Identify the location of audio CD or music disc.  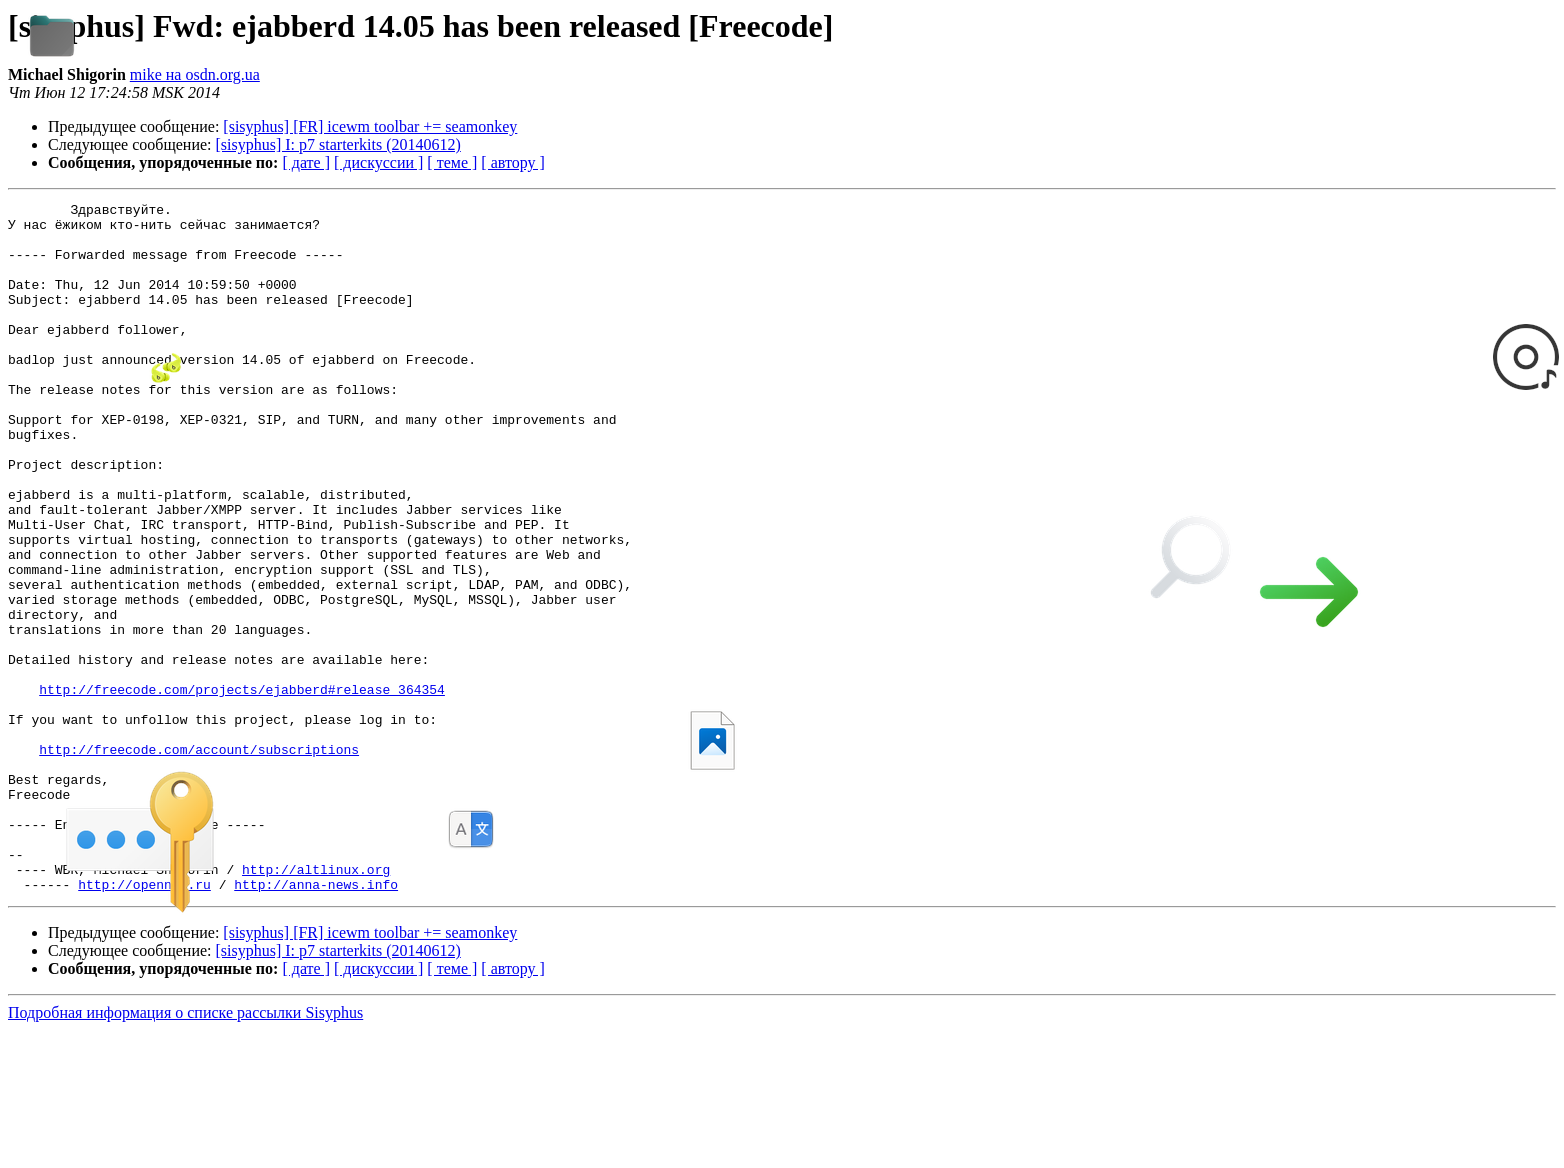
(1526, 357).